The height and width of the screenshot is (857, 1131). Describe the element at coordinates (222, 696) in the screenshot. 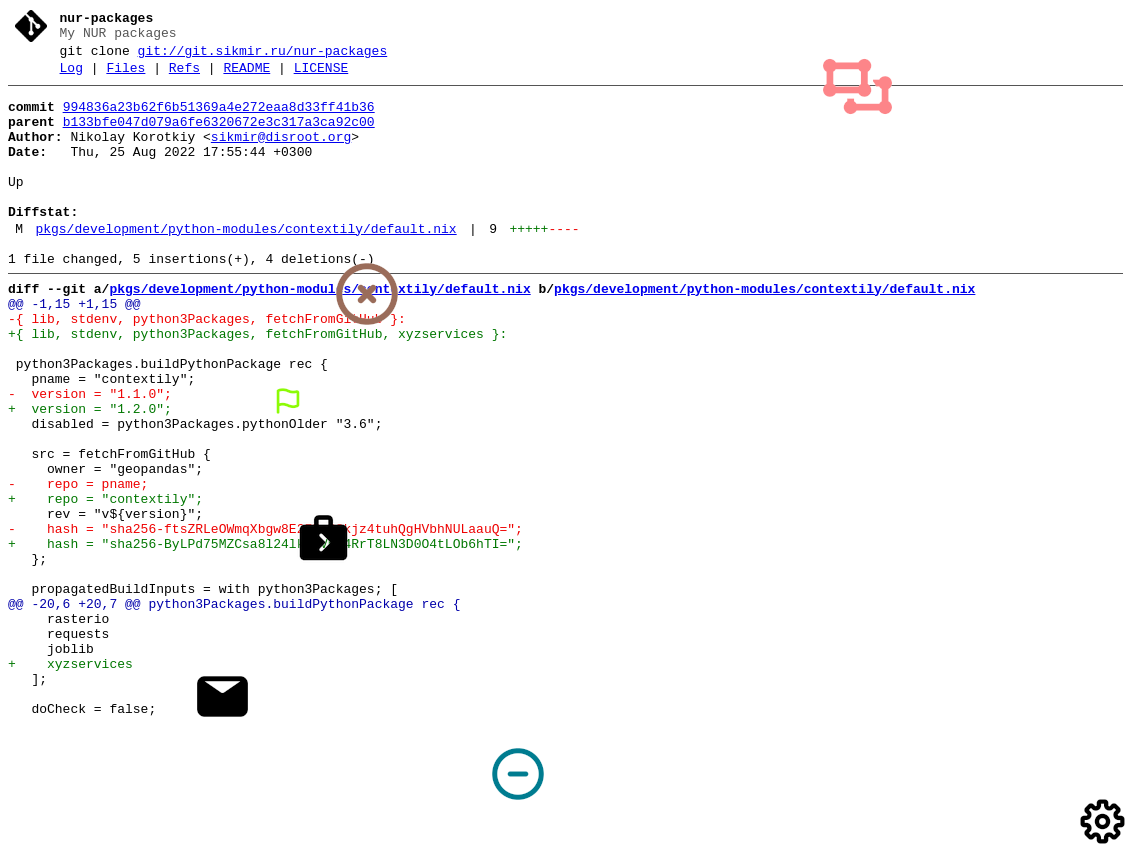

I see `open your email inbox` at that location.